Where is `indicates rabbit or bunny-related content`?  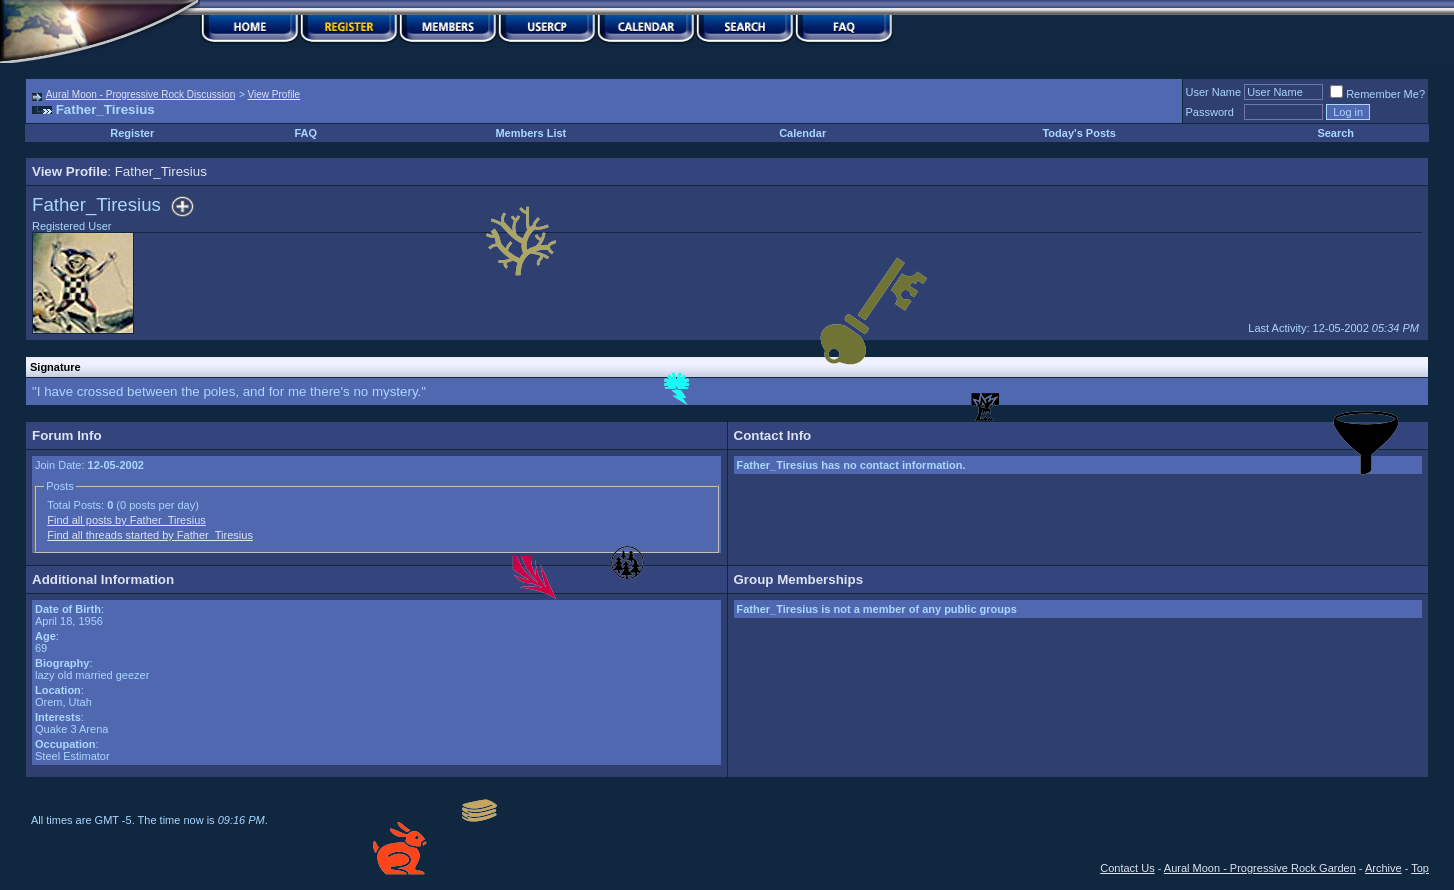 indicates rabbit or bunny-related content is located at coordinates (400, 849).